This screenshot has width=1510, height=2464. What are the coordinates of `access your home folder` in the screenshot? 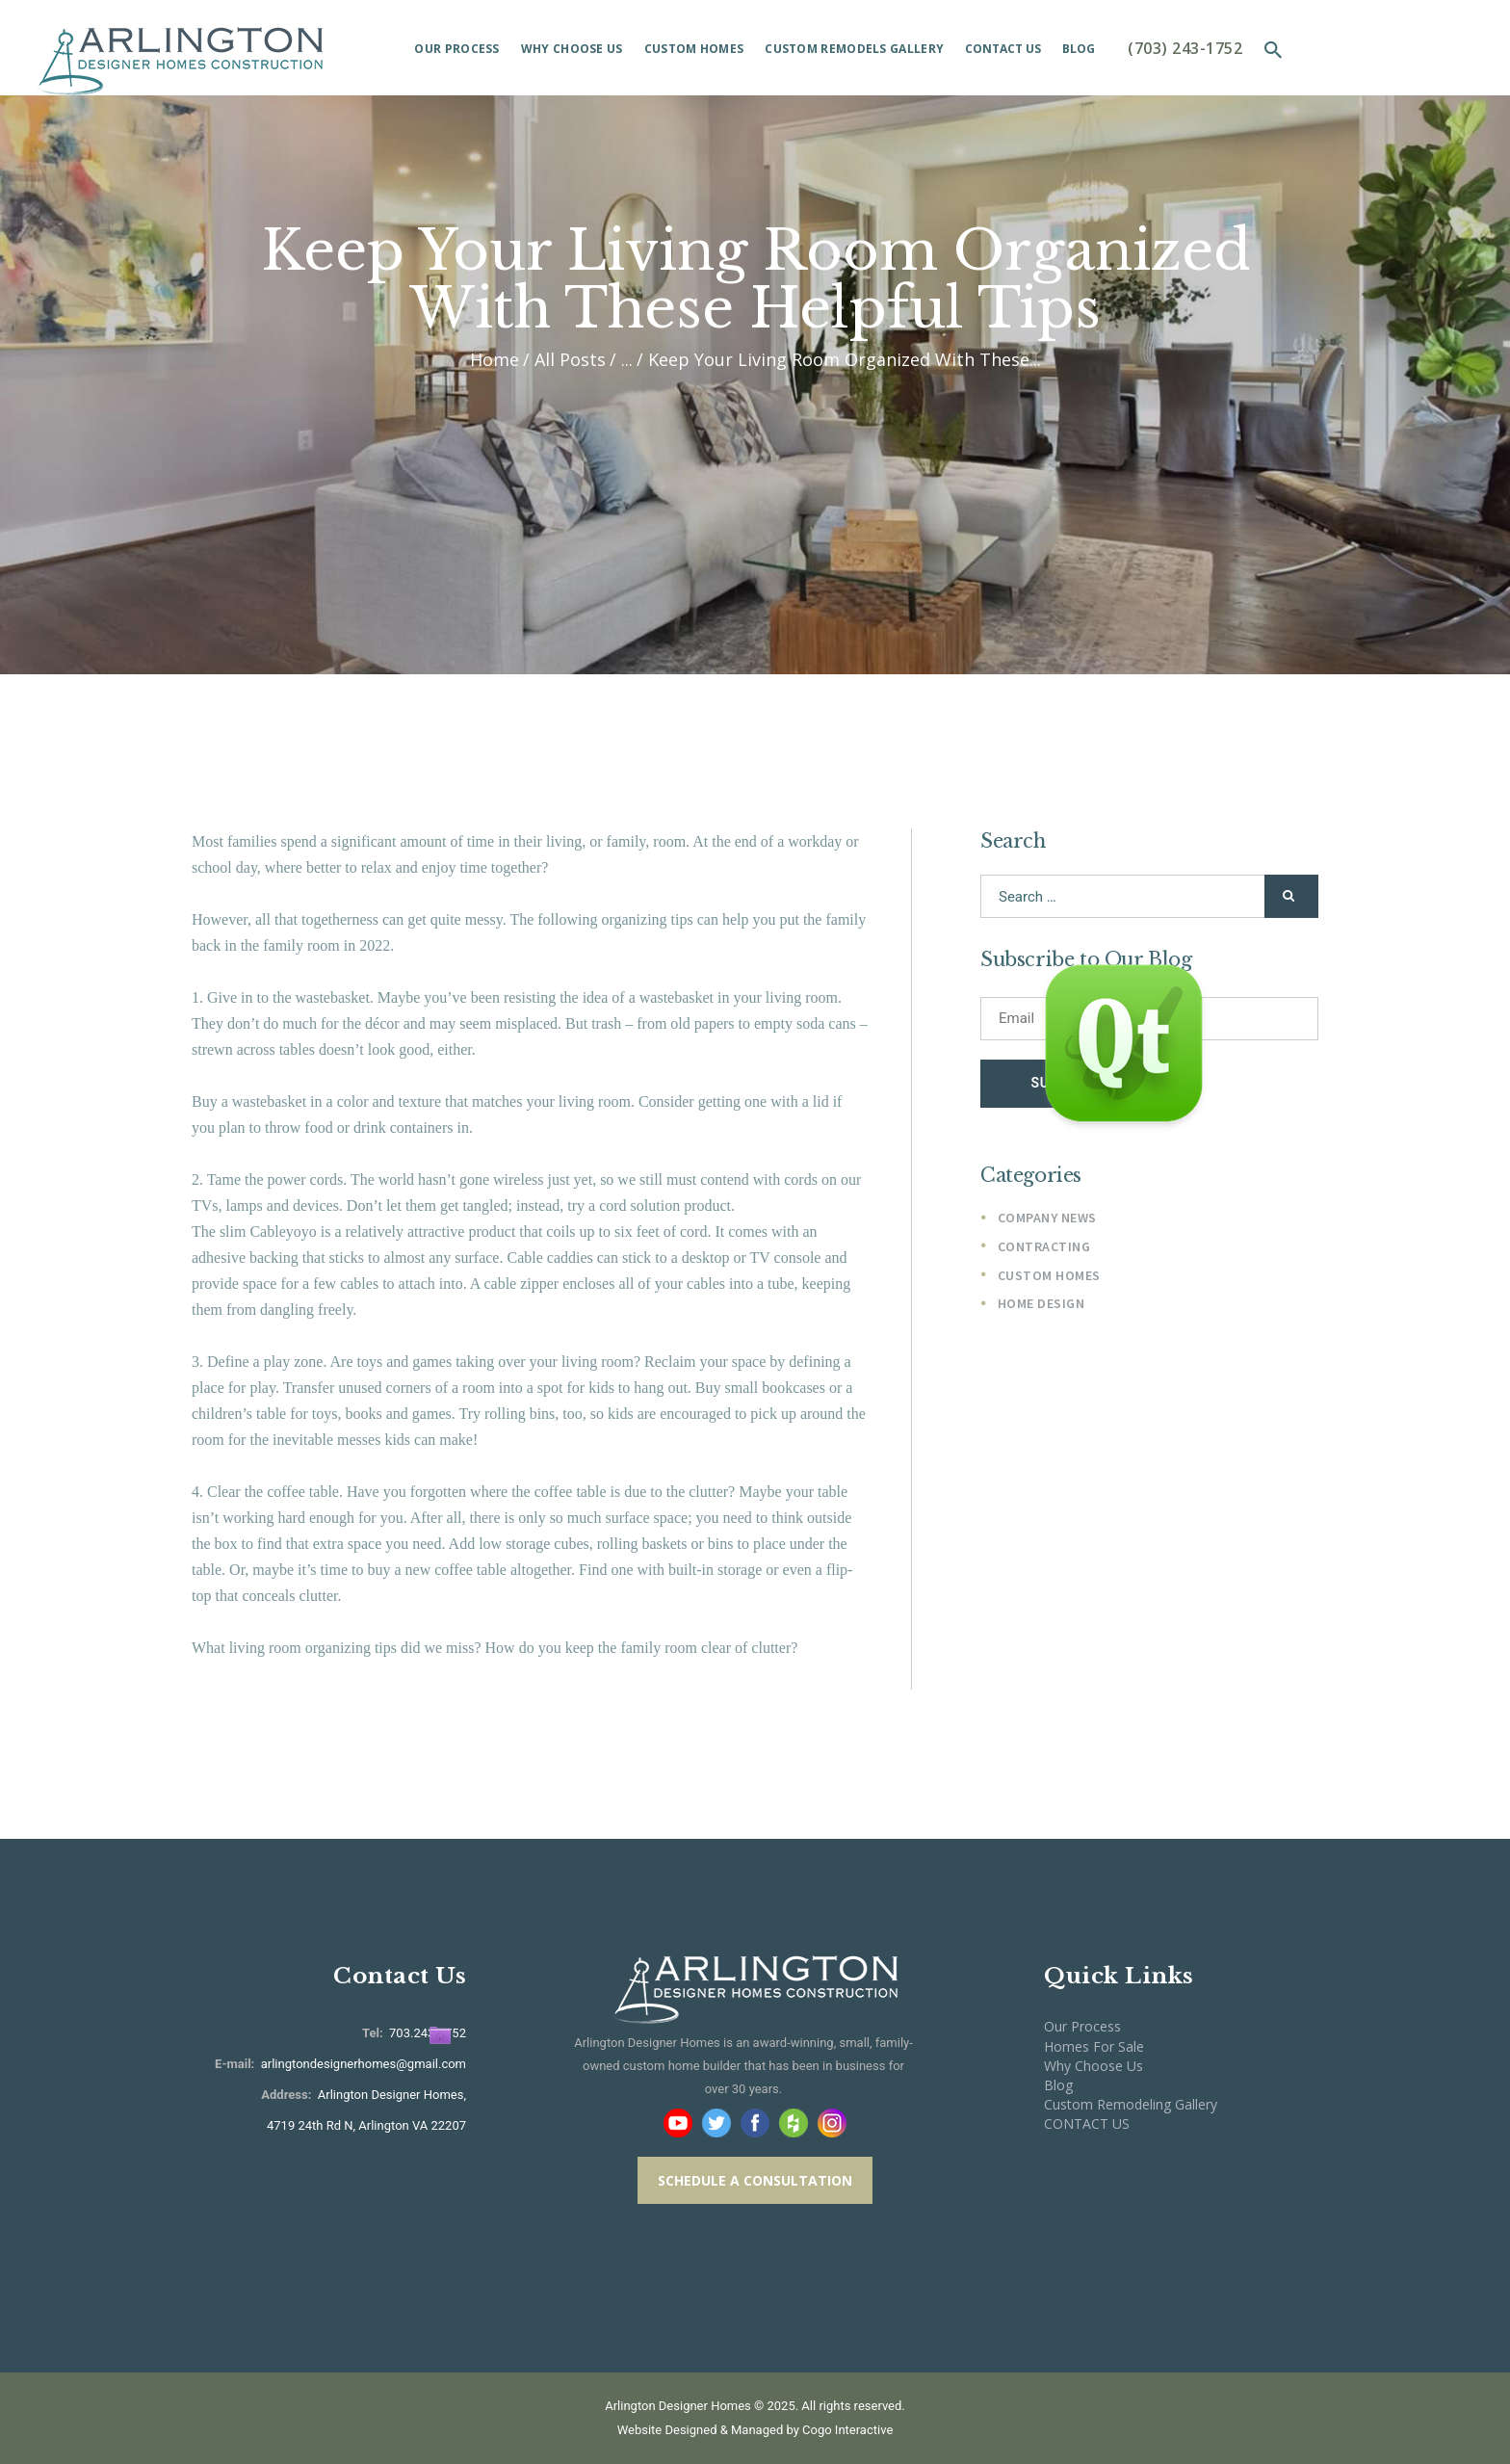 It's located at (440, 2035).